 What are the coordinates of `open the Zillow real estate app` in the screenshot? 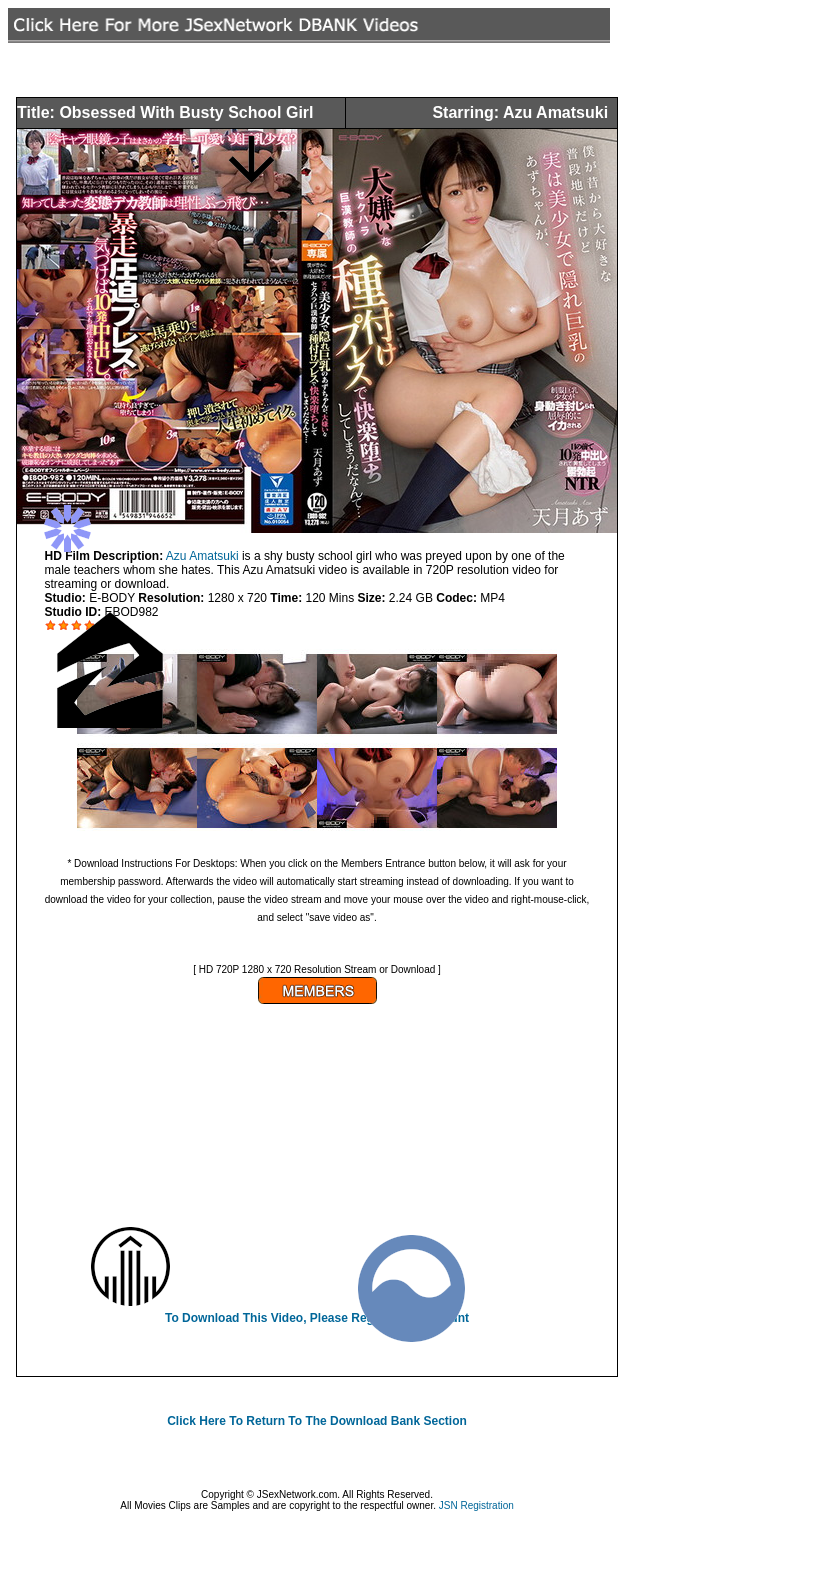 It's located at (110, 670).